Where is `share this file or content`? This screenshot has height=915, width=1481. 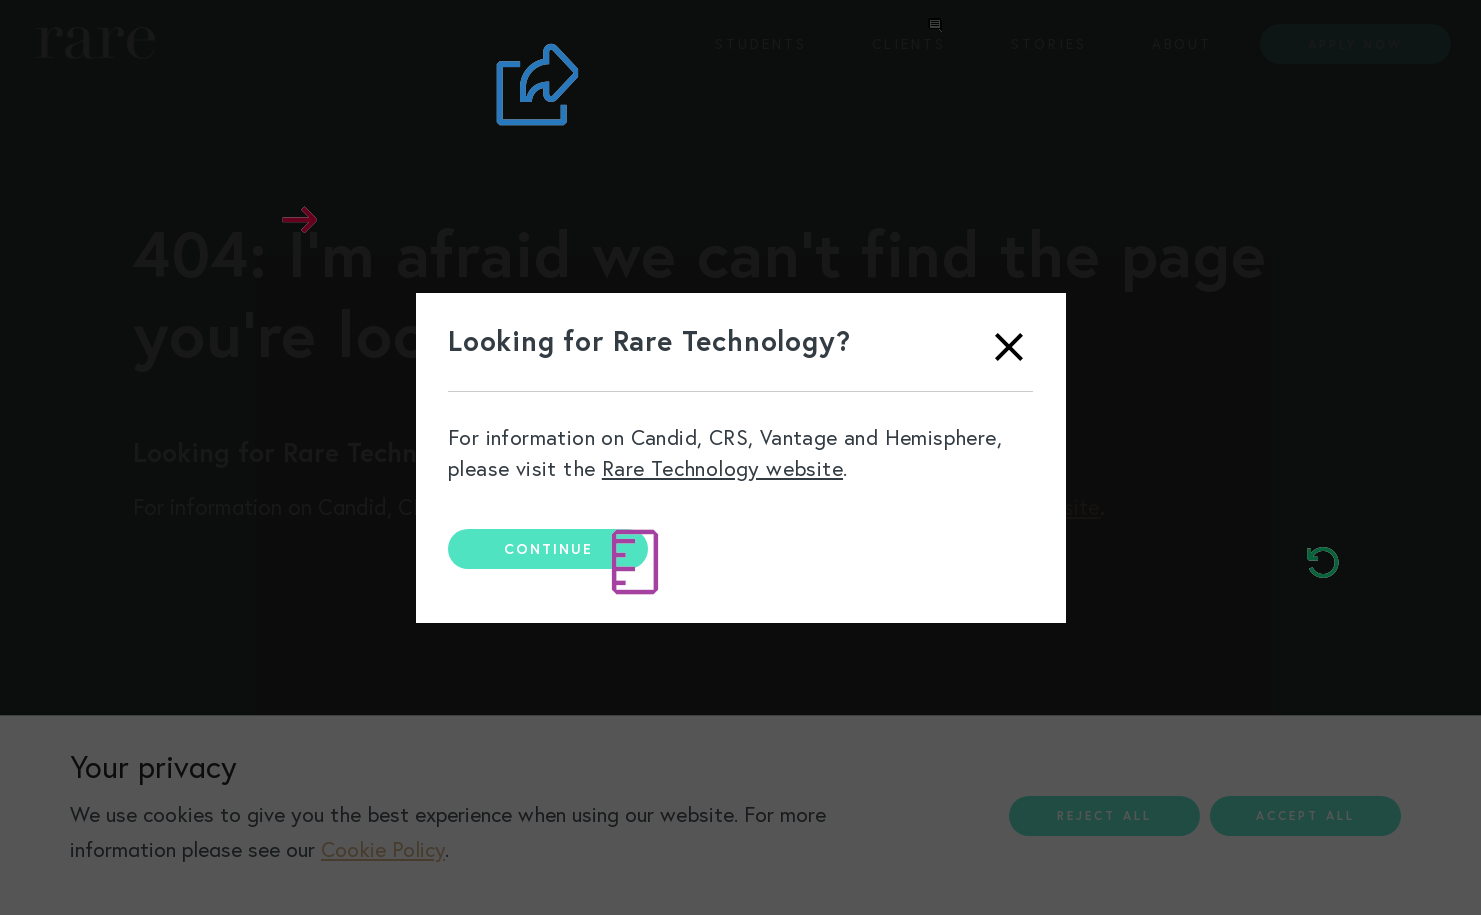 share this file or content is located at coordinates (537, 84).